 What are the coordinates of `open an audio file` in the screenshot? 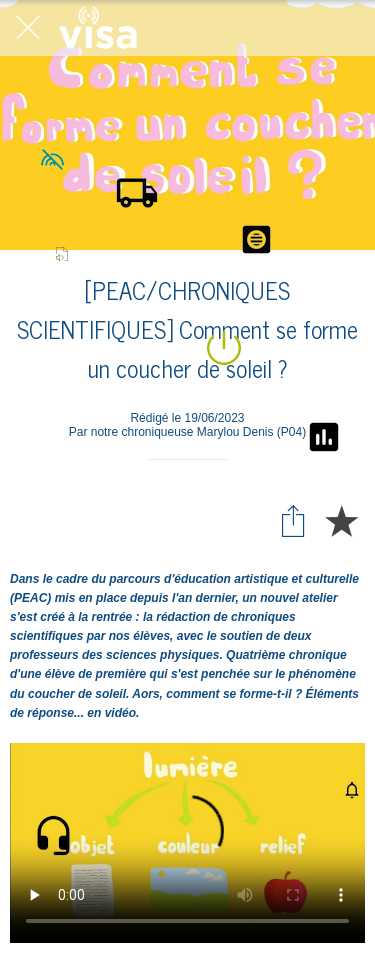 It's located at (62, 254).